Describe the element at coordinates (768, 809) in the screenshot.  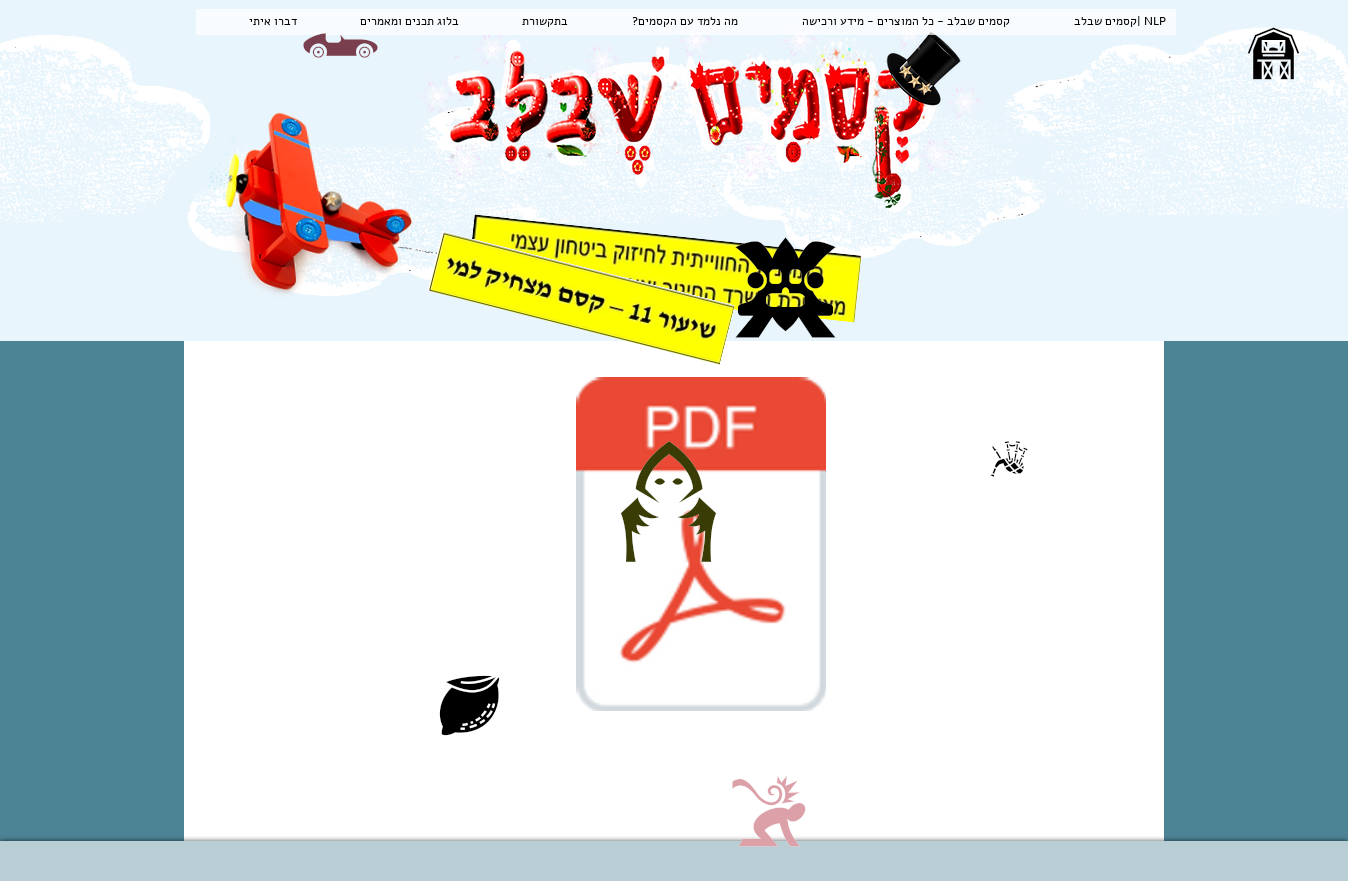
I see `indicates slavery or oppression theme in historical game content` at that location.